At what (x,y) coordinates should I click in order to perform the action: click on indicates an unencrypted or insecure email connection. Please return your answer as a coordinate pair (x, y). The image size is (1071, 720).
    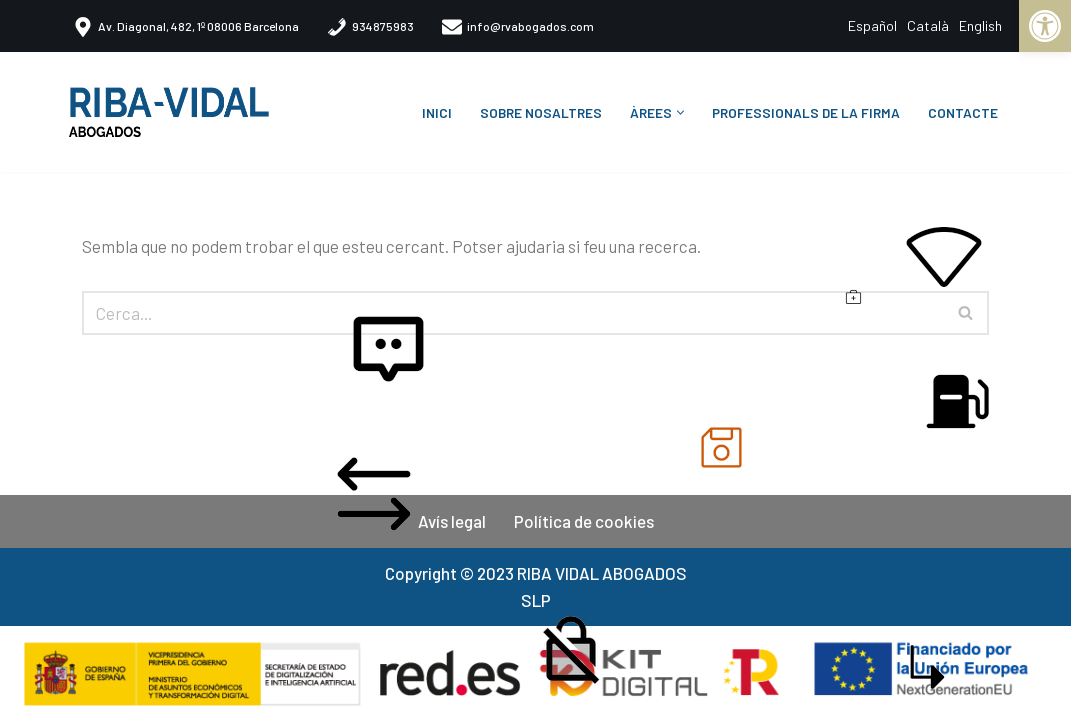
    Looking at the image, I should click on (571, 650).